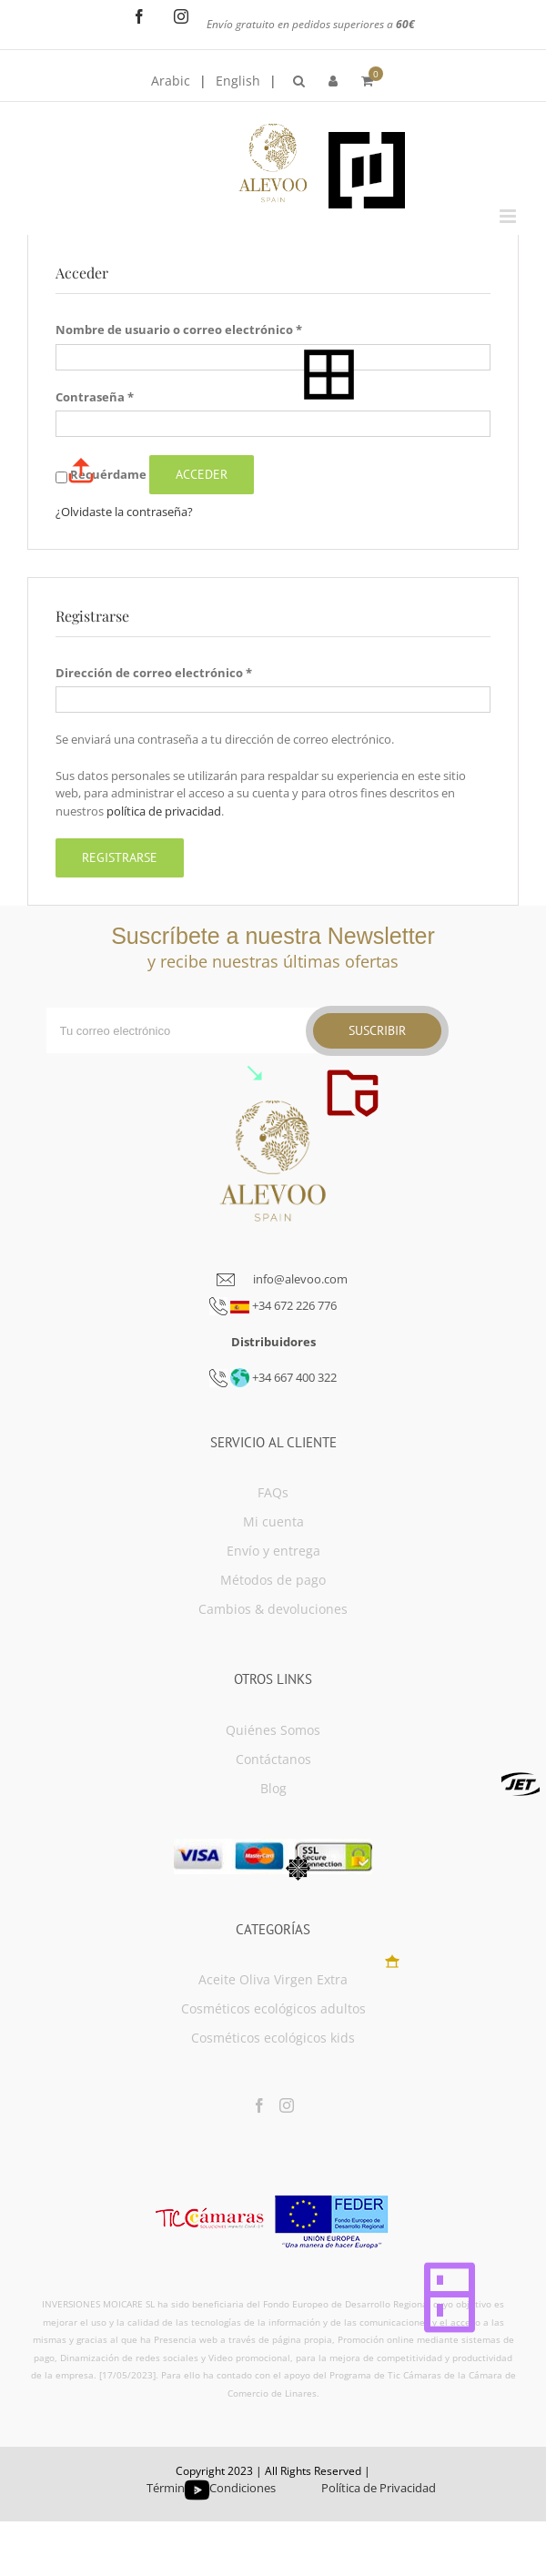  What do you see at coordinates (255, 1073) in the screenshot?
I see `navigate to the next section below` at bounding box center [255, 1073].